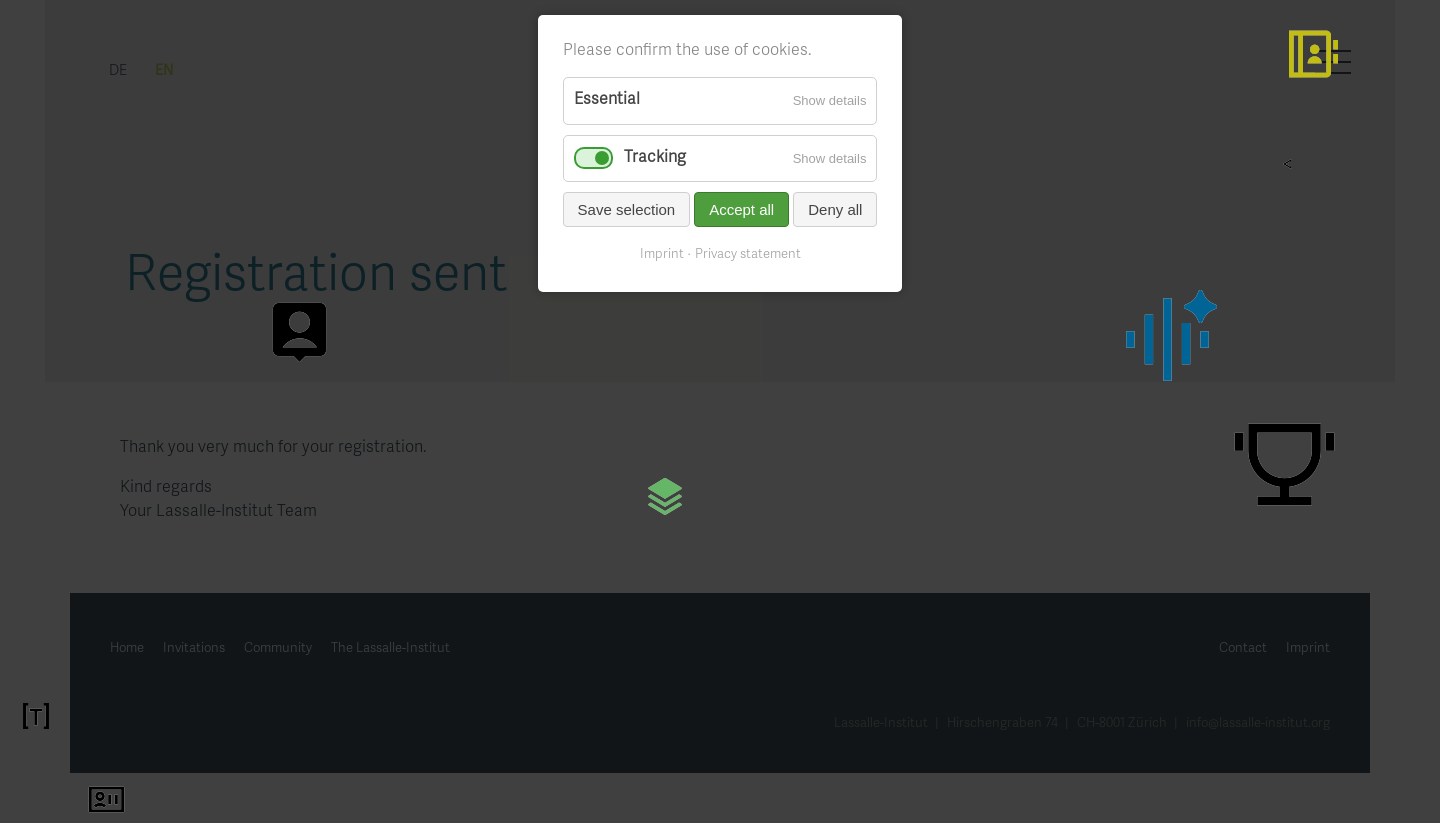 The image size is (1440, 823). What do you see at coordinates (1284, 464) in the screenshot?
I see `view achievements or awards` at bounding box center [1284, 464].